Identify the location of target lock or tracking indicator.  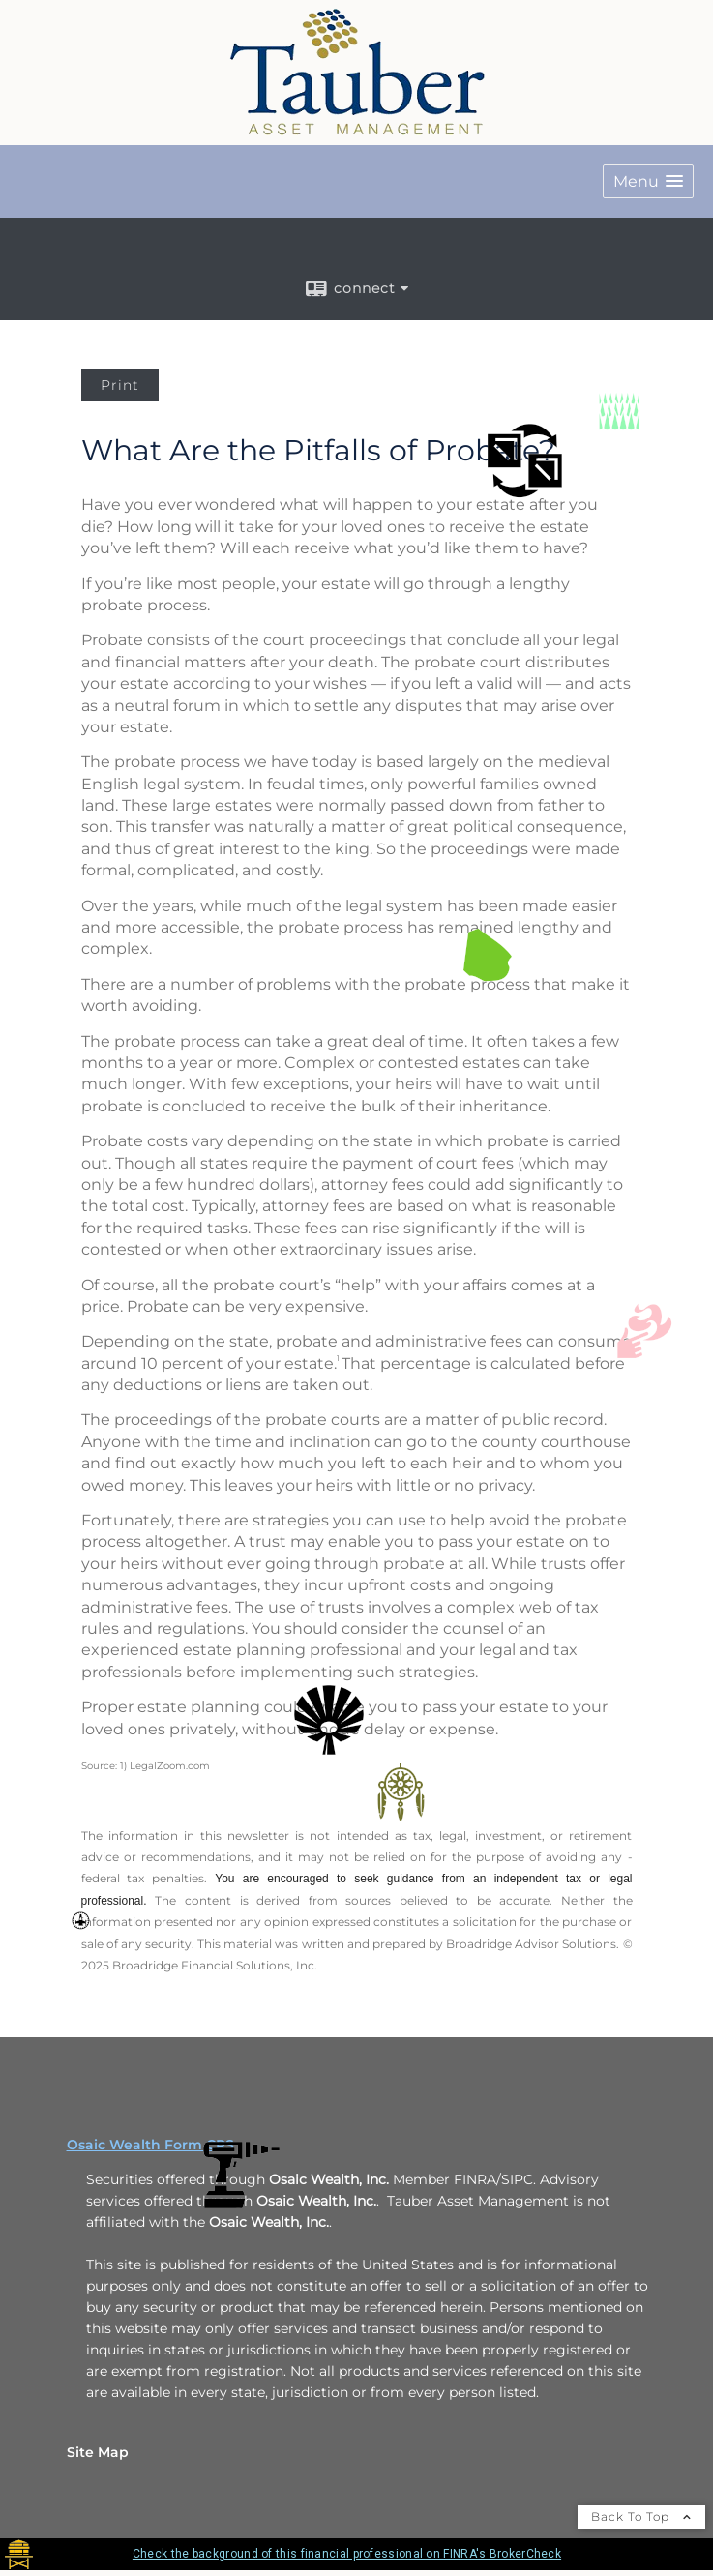
(80, 1920).